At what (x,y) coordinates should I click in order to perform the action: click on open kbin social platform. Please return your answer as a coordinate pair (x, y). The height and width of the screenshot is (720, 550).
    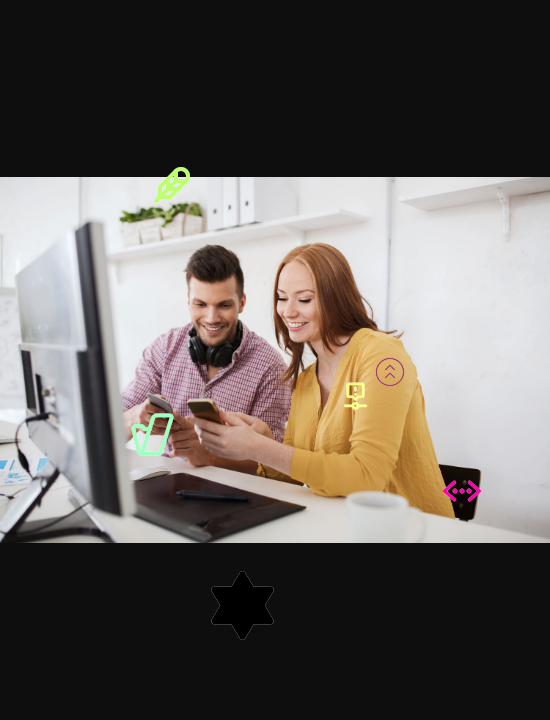
    Looking at the image, I should click on (152, 434).